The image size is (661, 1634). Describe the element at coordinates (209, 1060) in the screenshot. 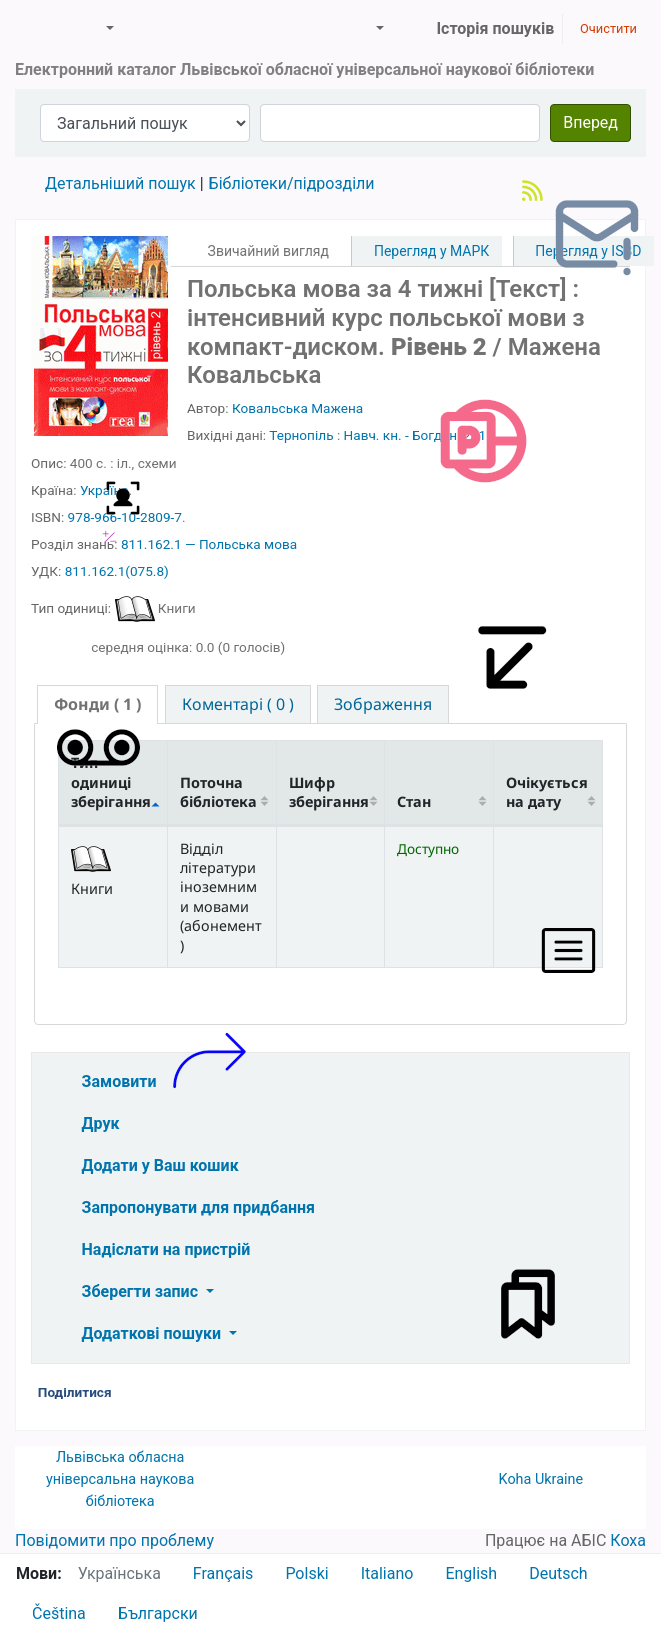

I see `share or forward content` at that location.